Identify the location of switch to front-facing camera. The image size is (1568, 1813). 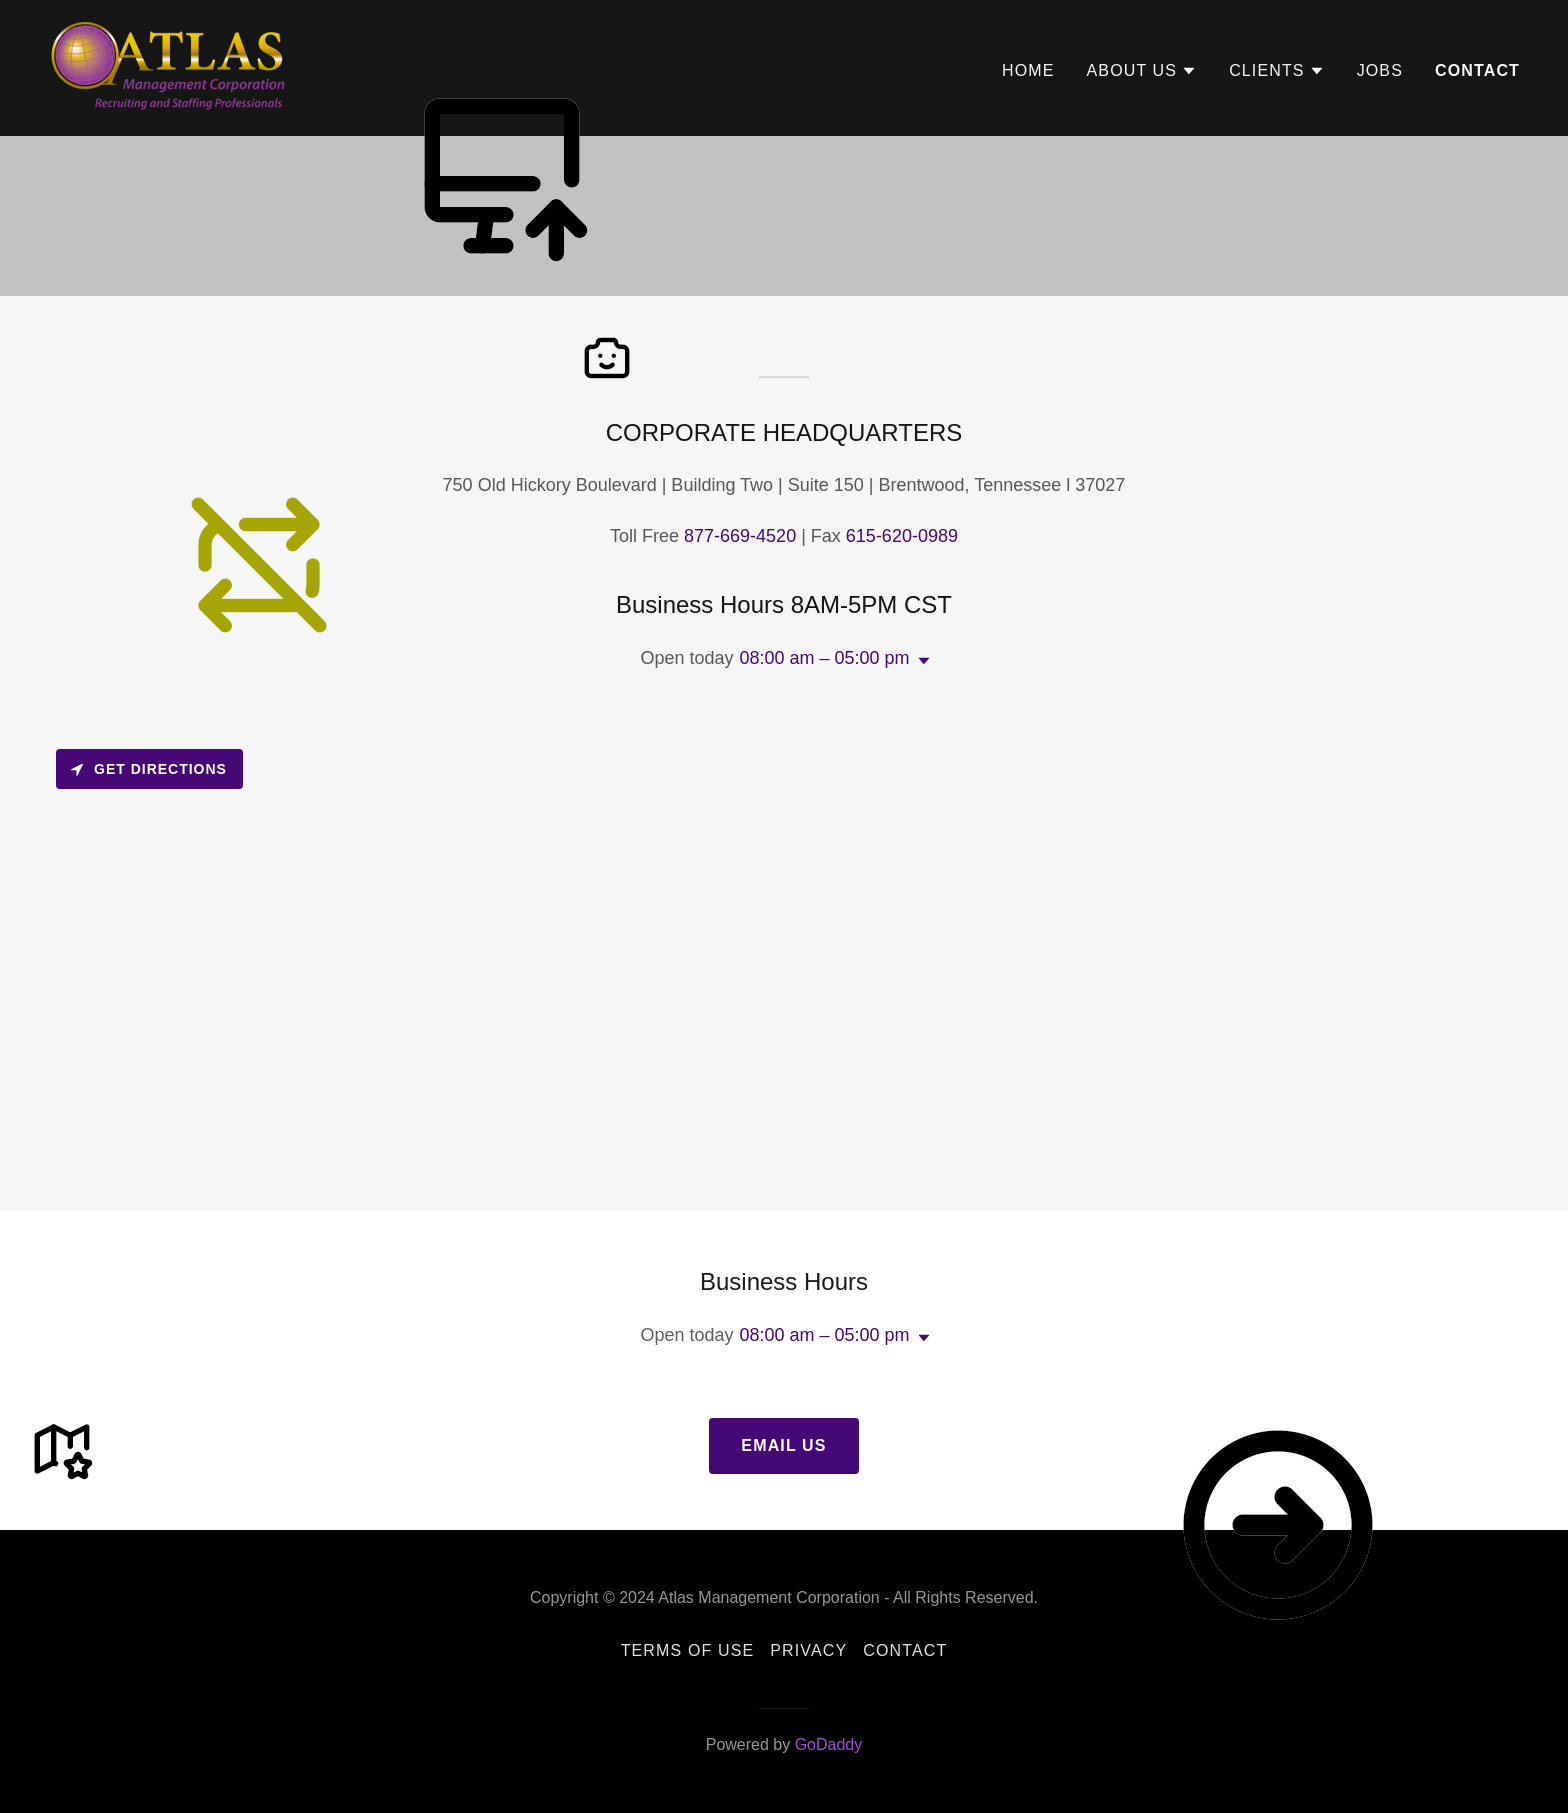
(607, 358).